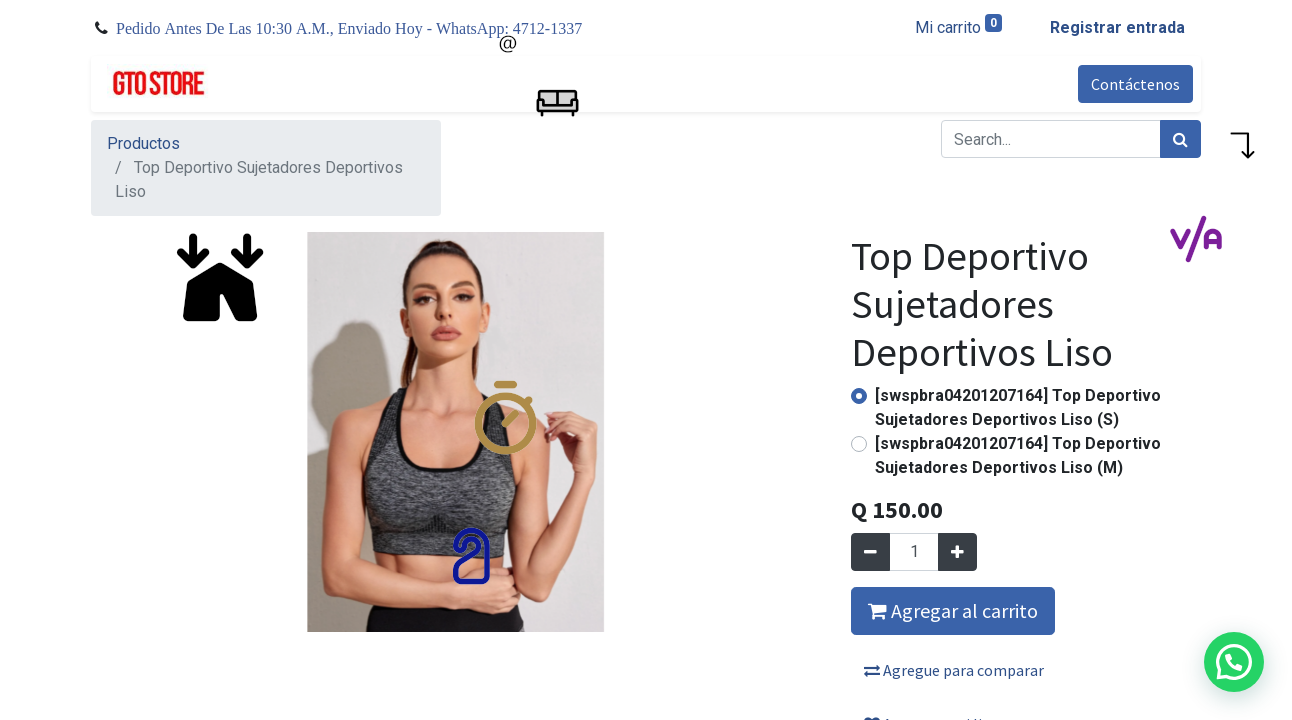 This screenshot has height=720, width=1292. Describe the element at coordinates (1196, 239) in the screenshot. I see `adjust letter spacing in text` at that location.